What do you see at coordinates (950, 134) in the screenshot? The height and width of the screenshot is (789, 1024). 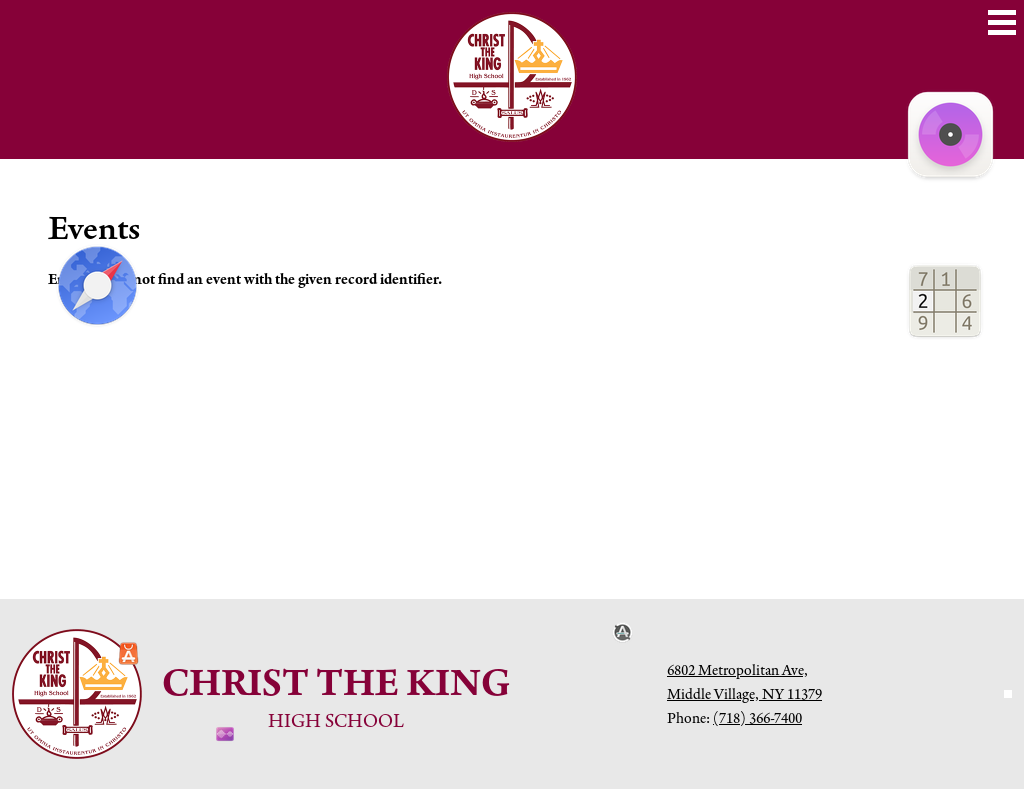 I see `open tauon music box app` at bounding box center [950, 134].